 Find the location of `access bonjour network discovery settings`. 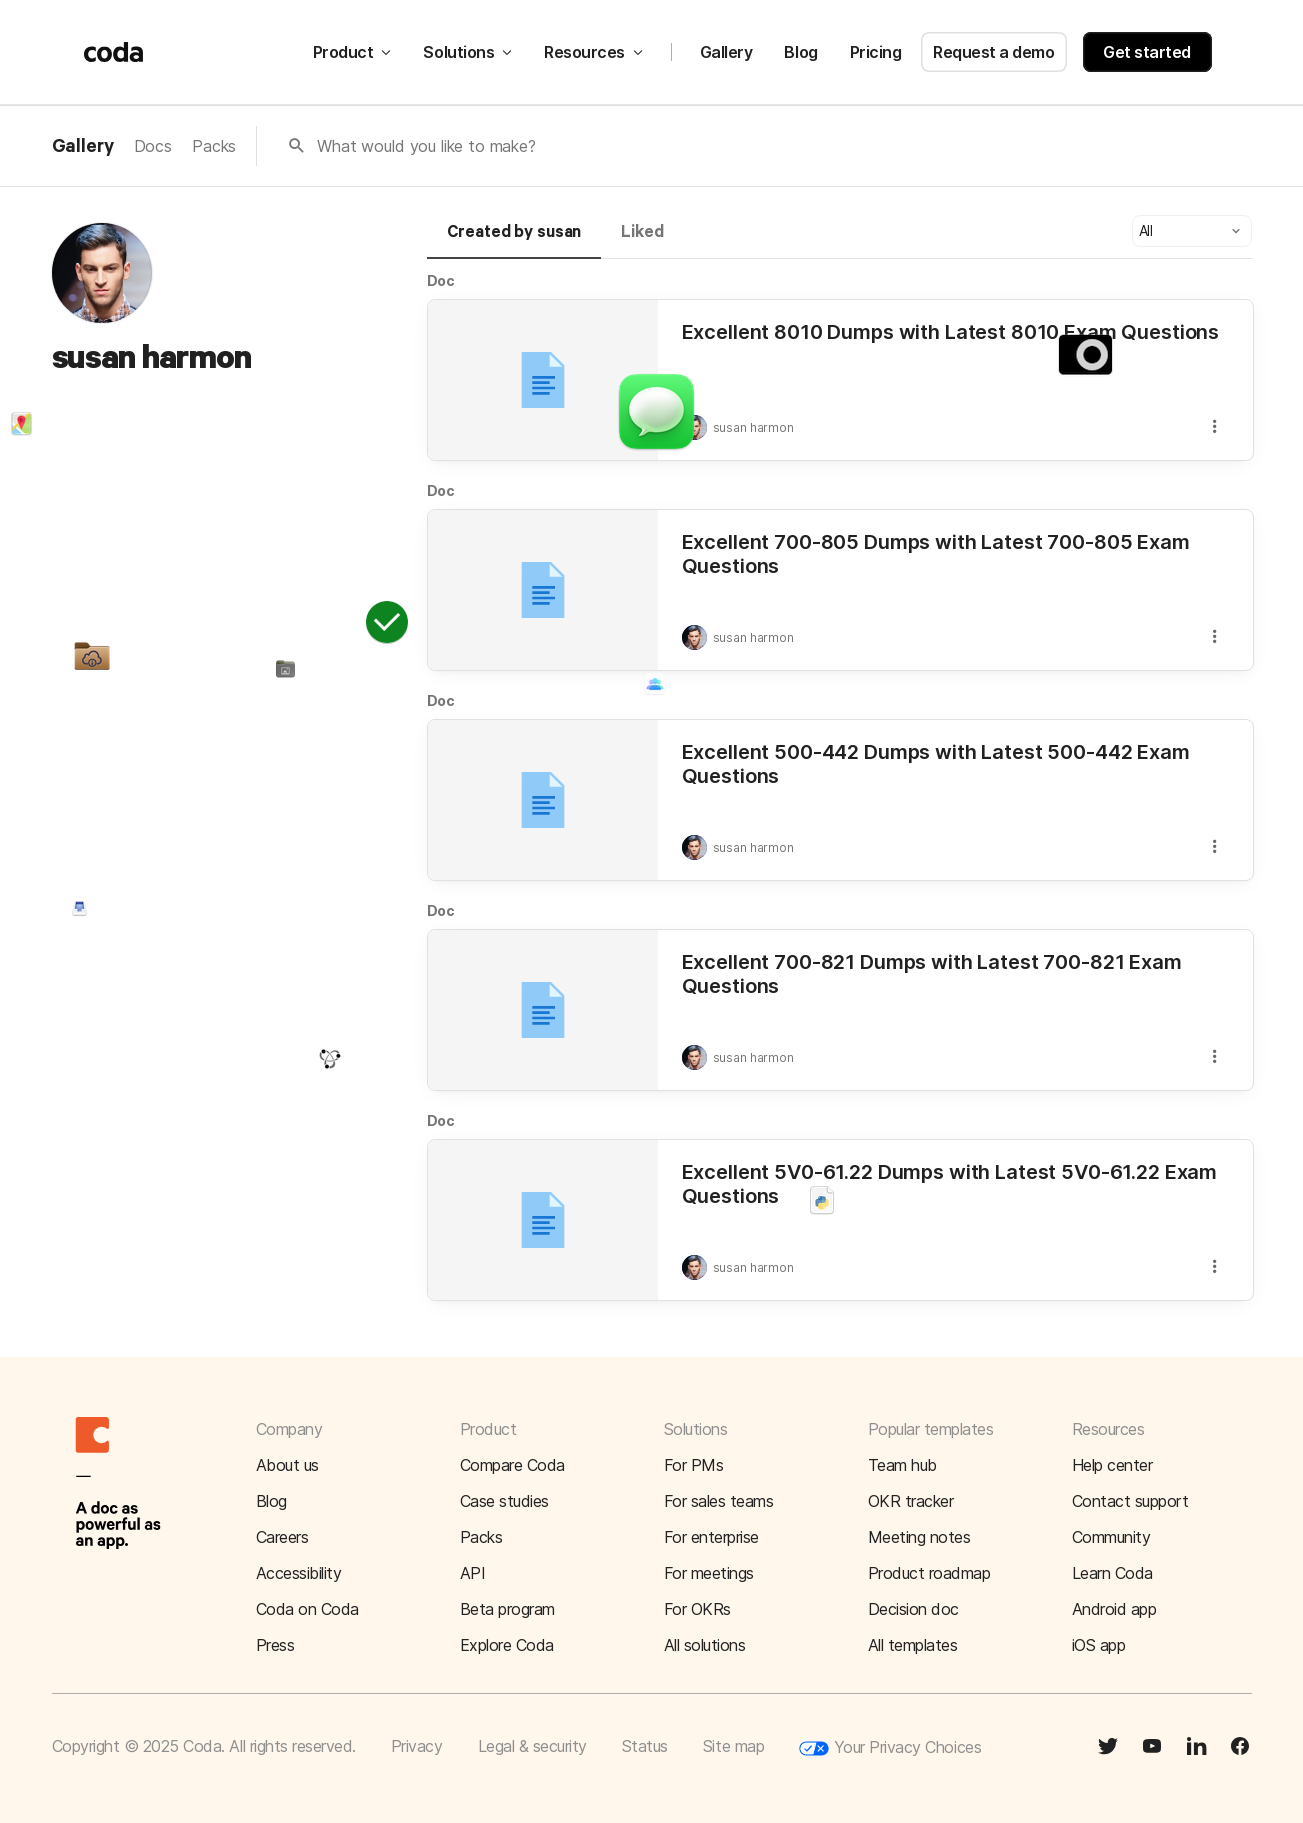

access bonjour network discovery settings is located at coordinates (330, 1059).